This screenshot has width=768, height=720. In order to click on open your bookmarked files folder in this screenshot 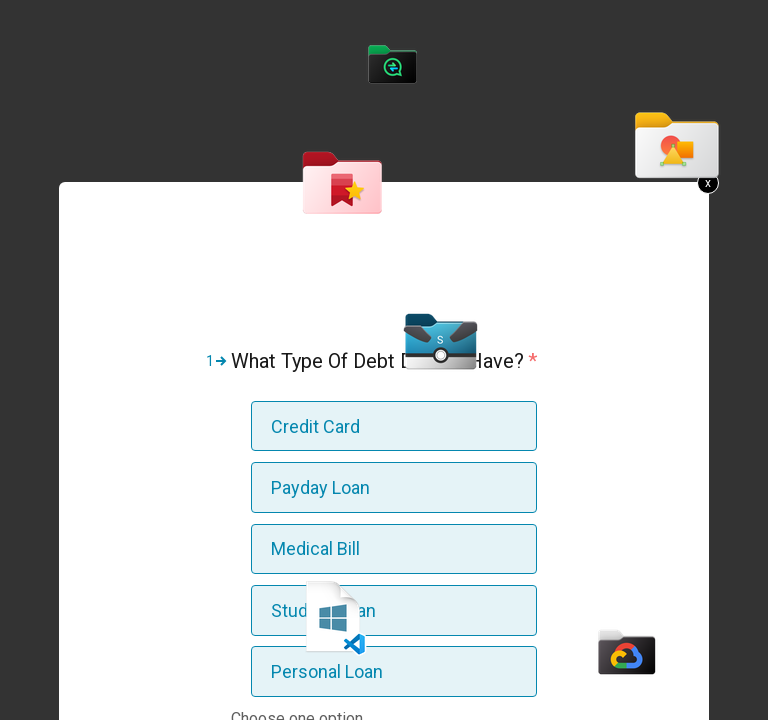, I will do `click(342, 185)`.